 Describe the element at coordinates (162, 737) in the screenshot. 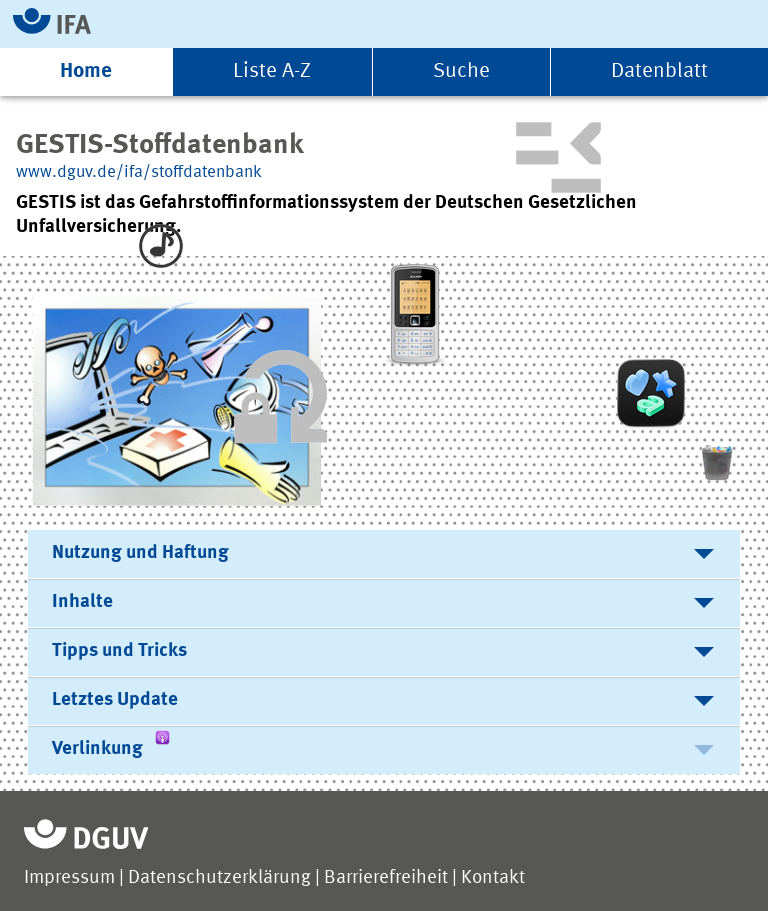

I see `open the podcasts app` at that location.